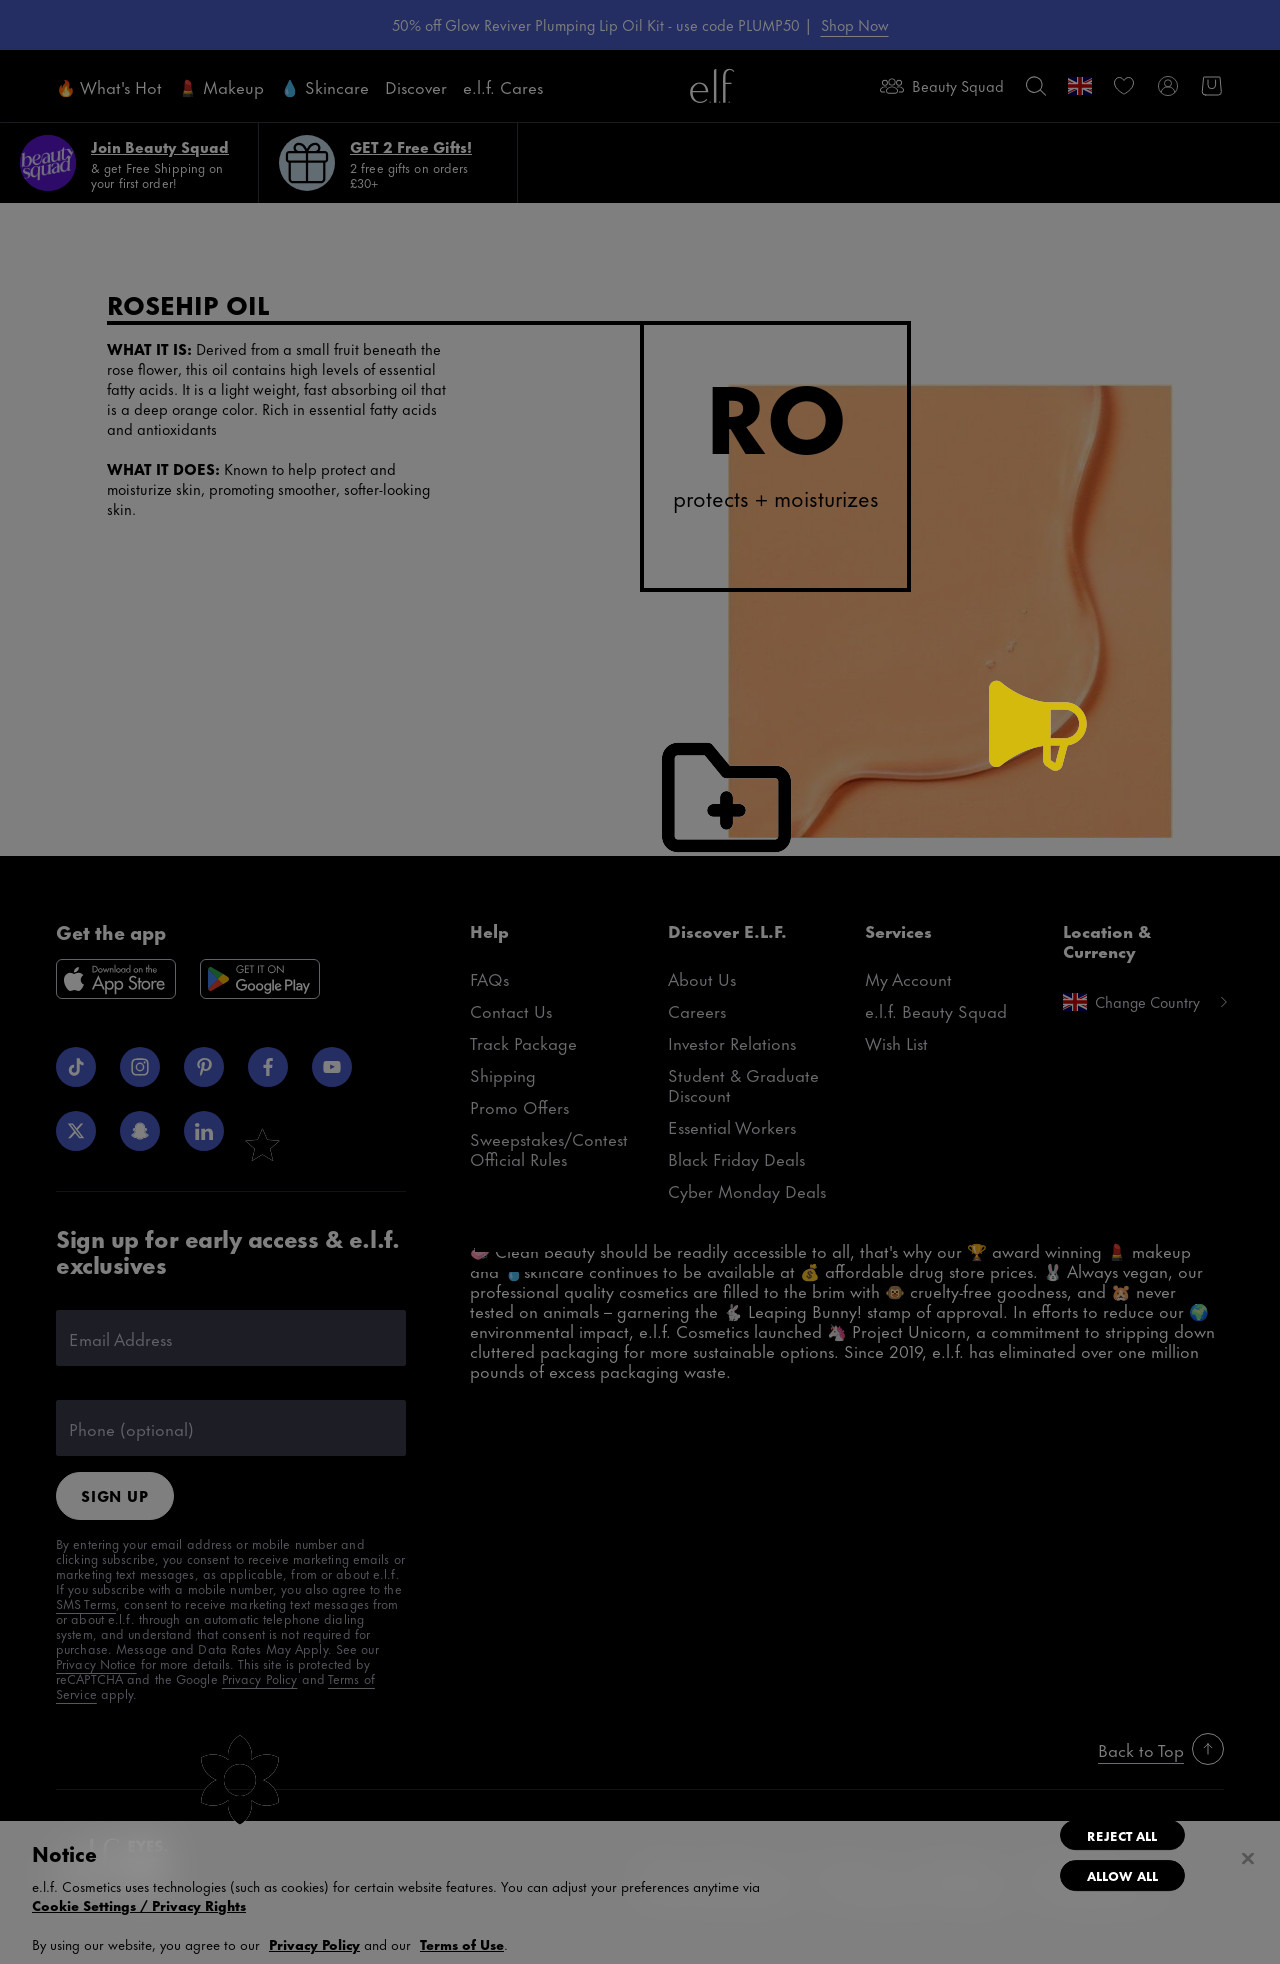 Image resolution: width=1280 pixels, height=1964 pixels. Describe the element at coordinates (726, 797) in the screenshot. I see `create a new folder` at that location.